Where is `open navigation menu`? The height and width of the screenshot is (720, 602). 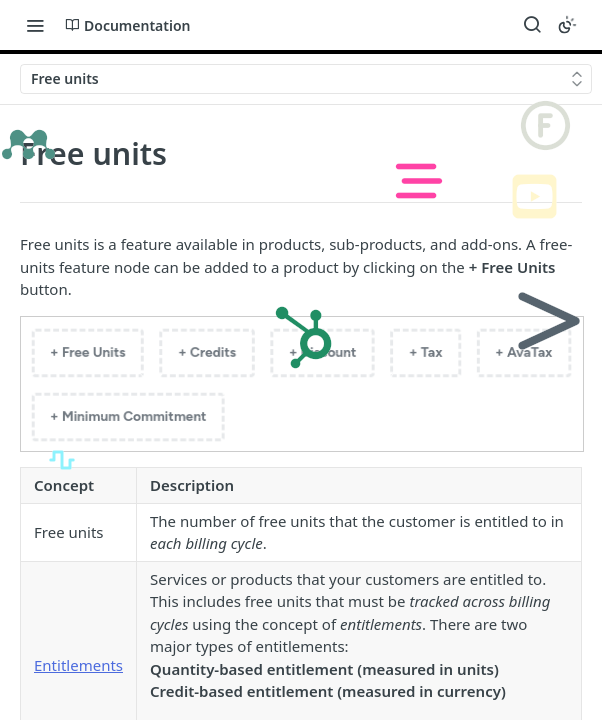 open navigation menu is located at coordinates (419, 181).